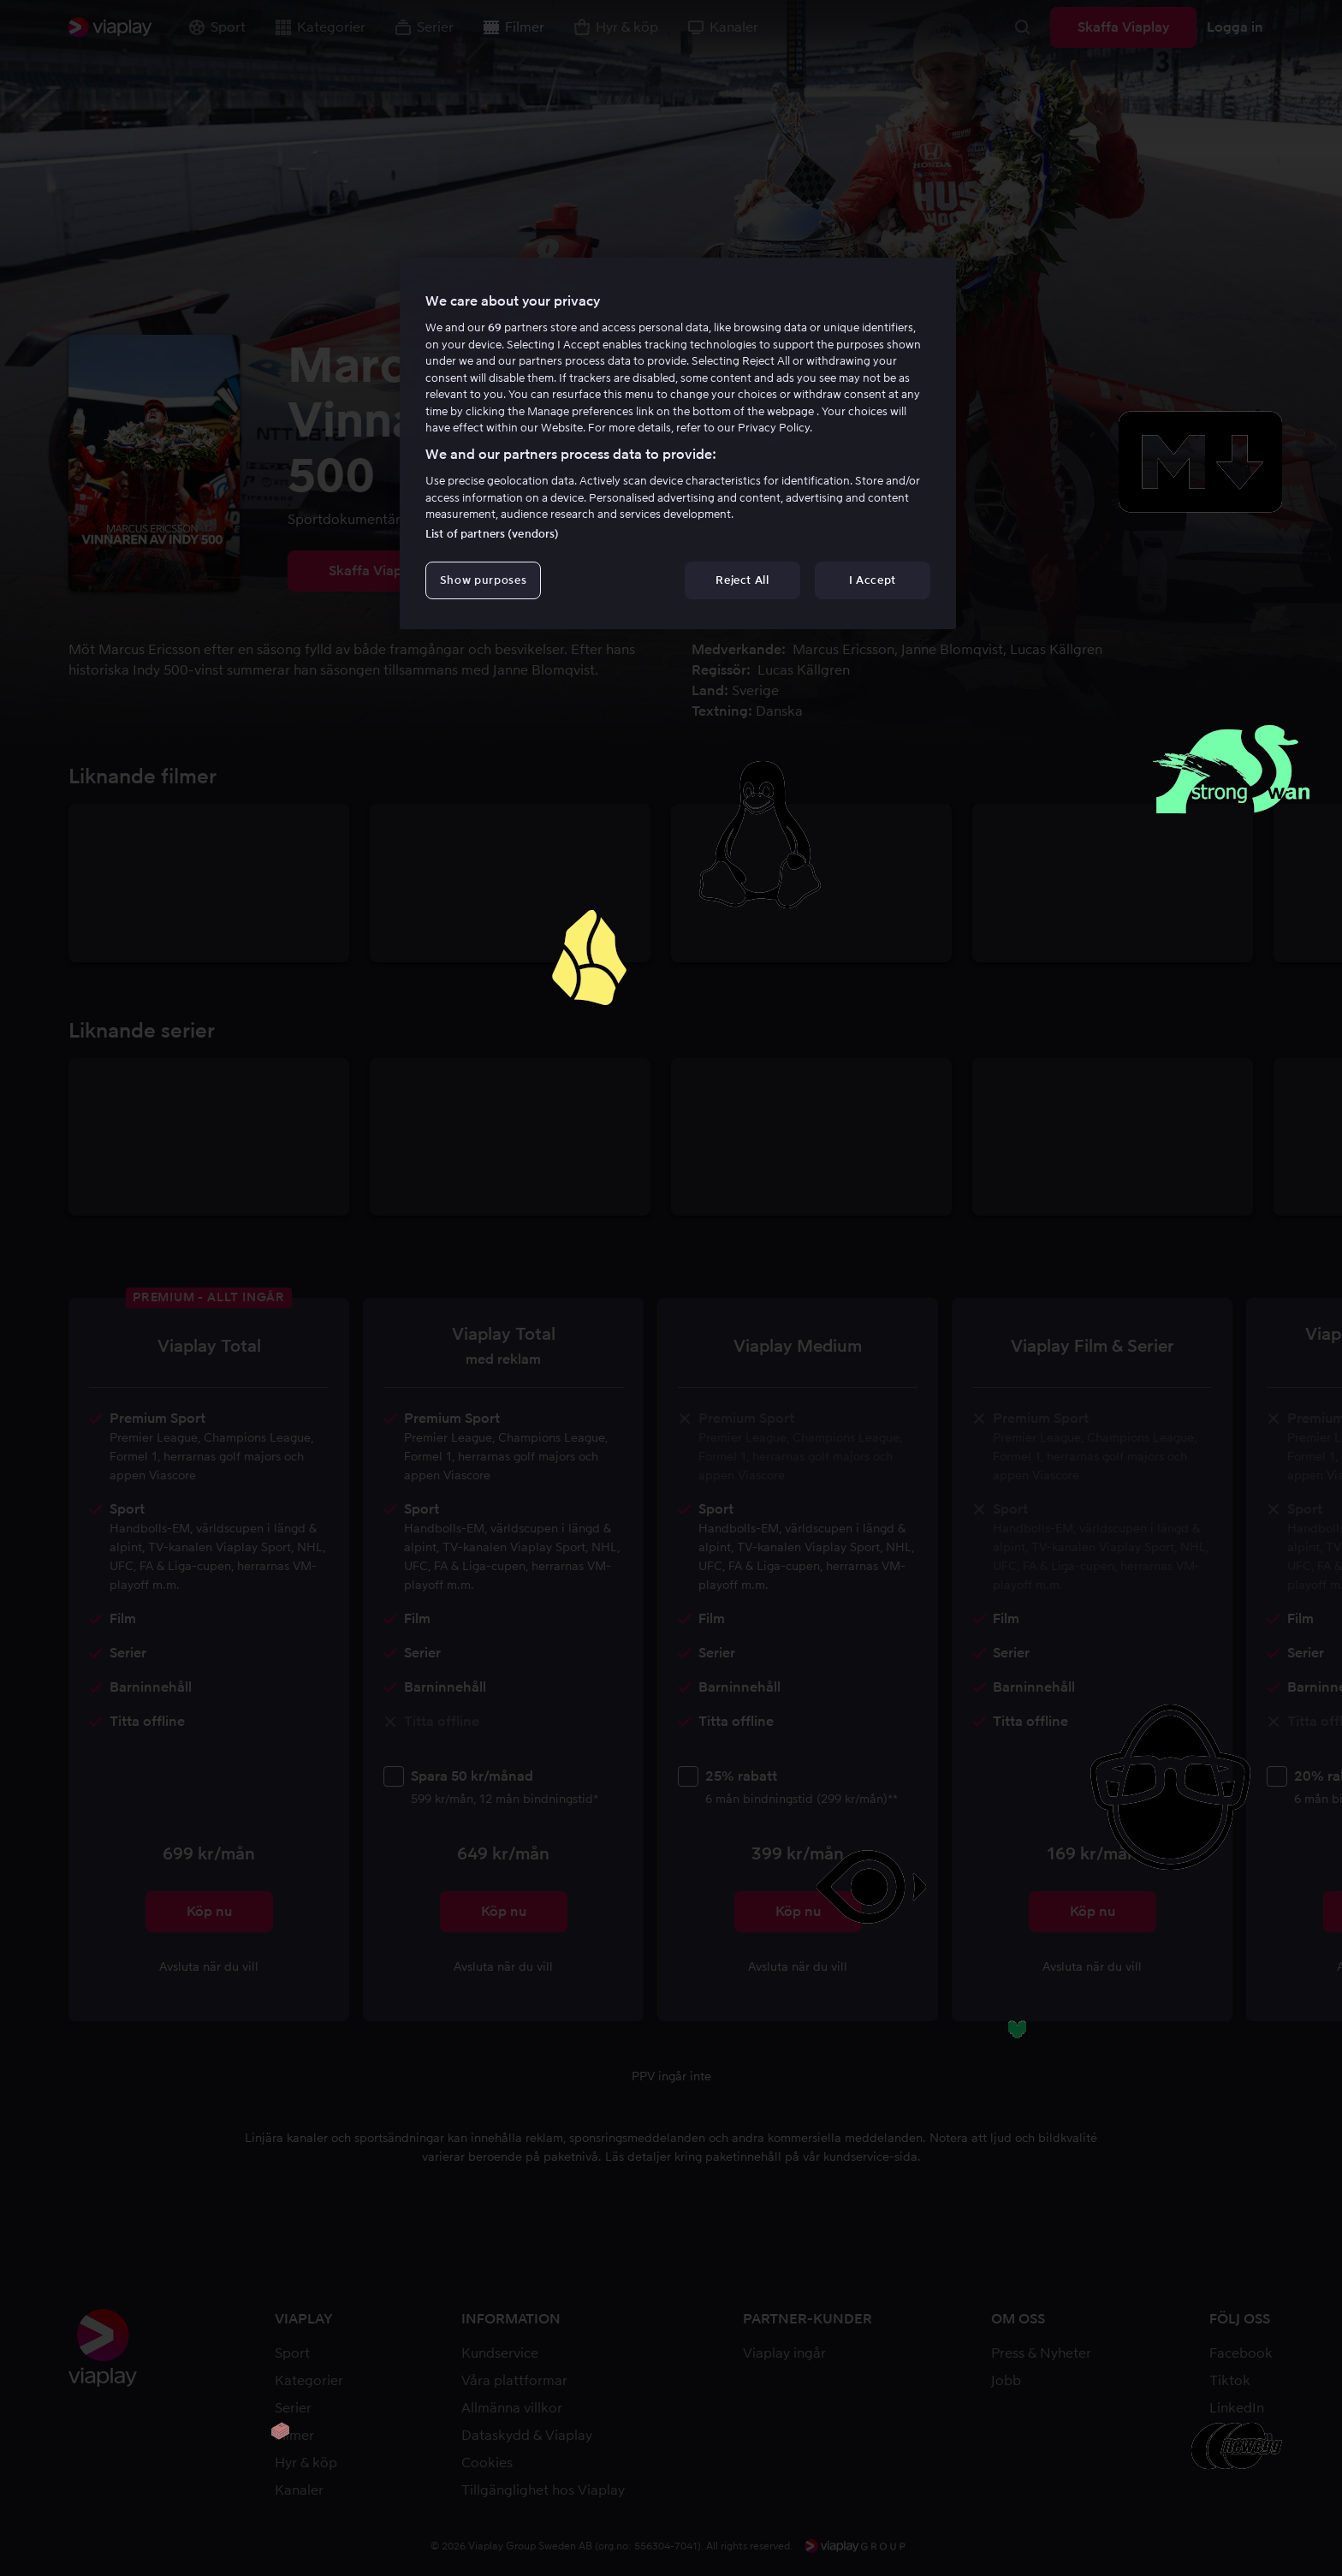 The width and height of the screenshot is (1342, 2576). What do you see at coordinates (1170, 1787) in the screenshot?
I see `egghead.io logo - access web development tutorials and courses` at bounding box center [1170, 1787].